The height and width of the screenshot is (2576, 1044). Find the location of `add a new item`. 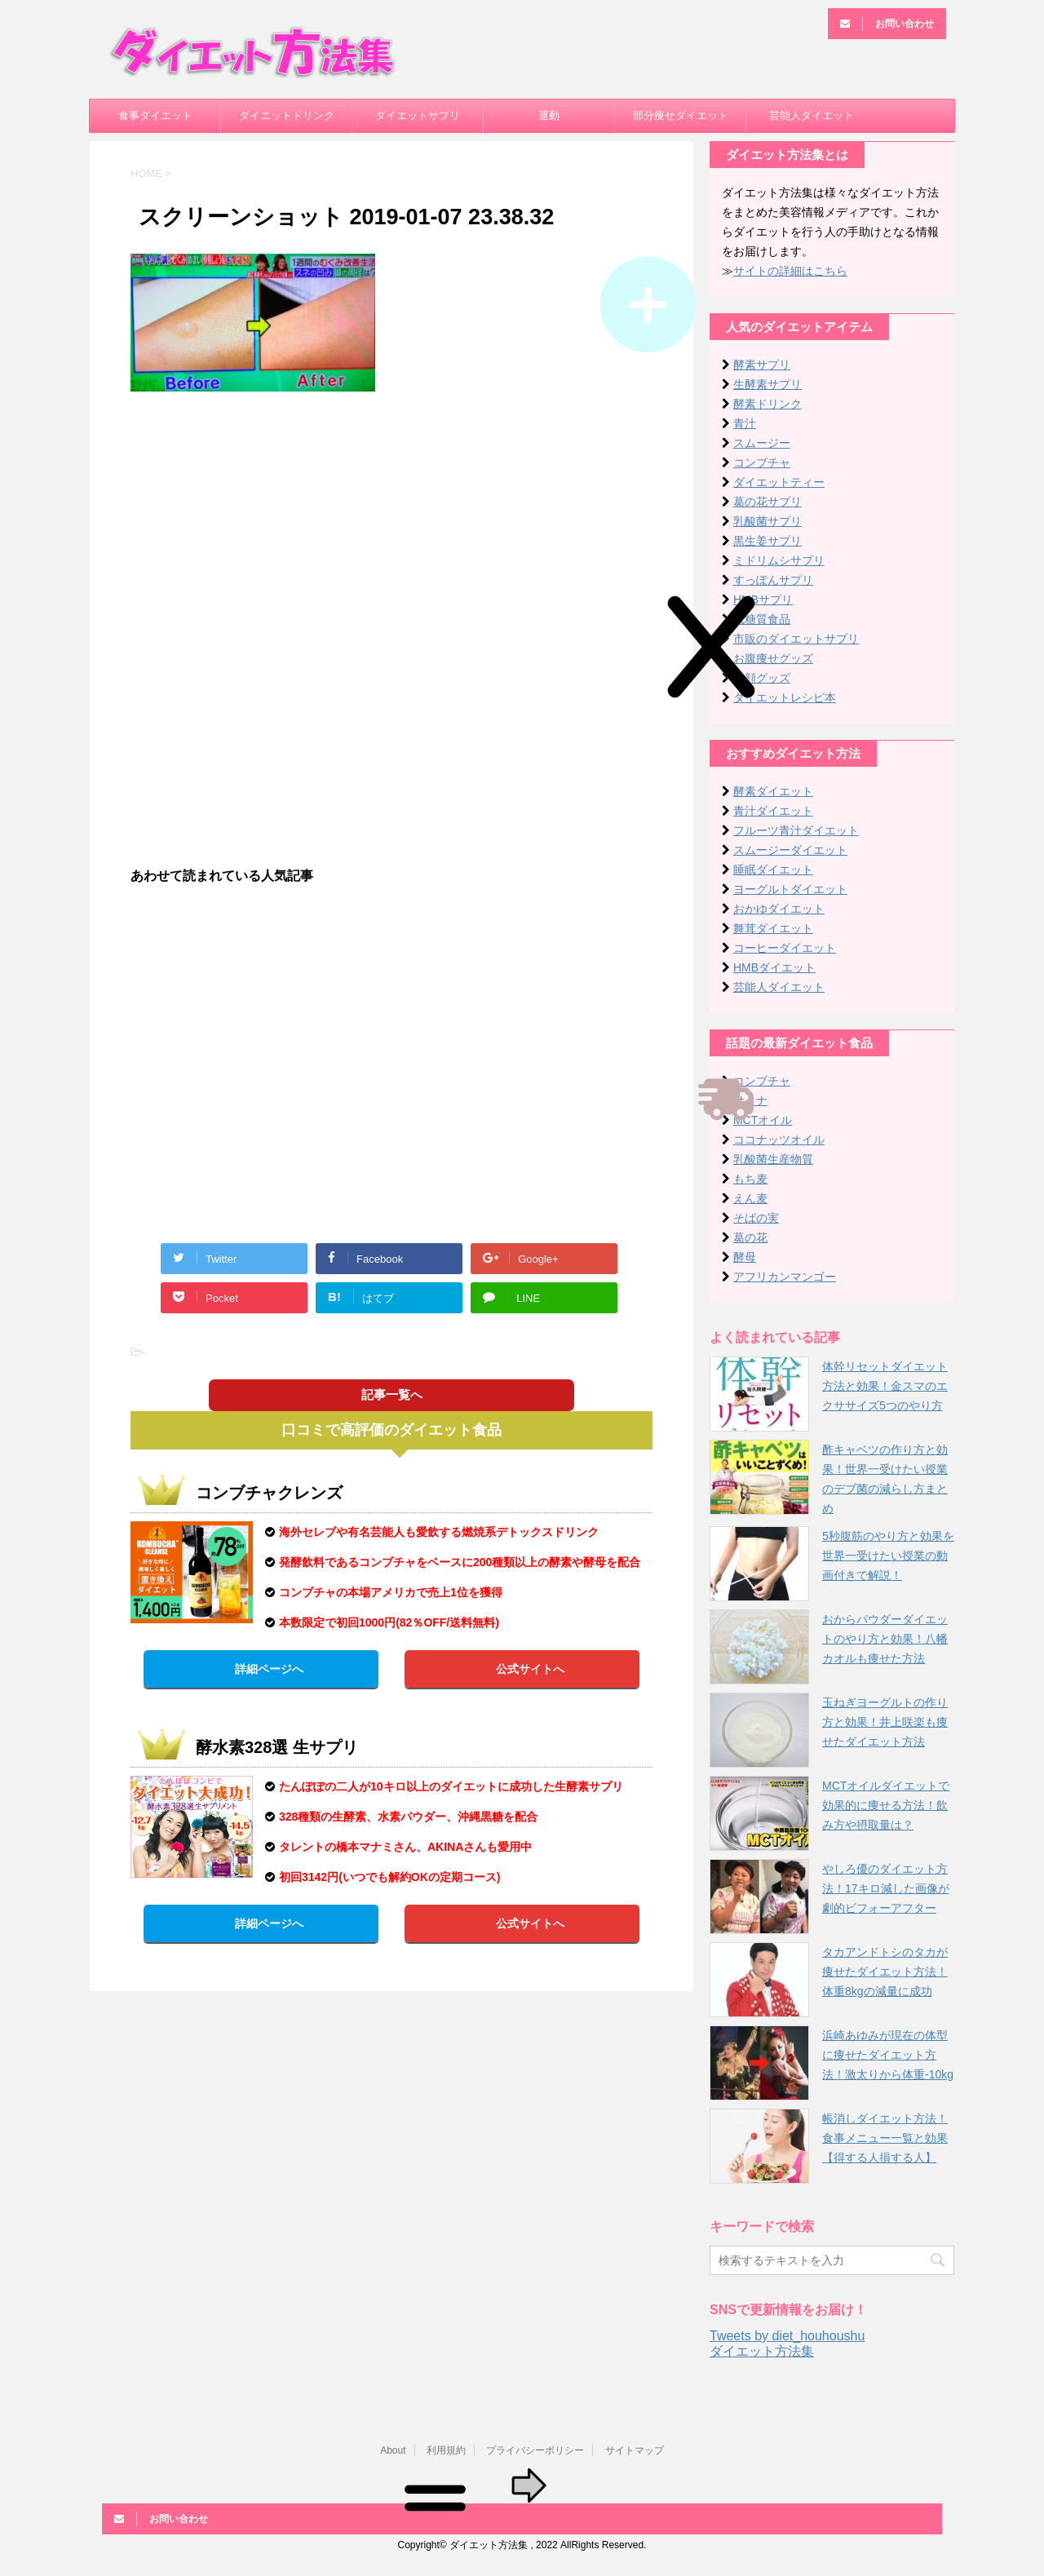

add a new item is located at coordinates (648, 304).